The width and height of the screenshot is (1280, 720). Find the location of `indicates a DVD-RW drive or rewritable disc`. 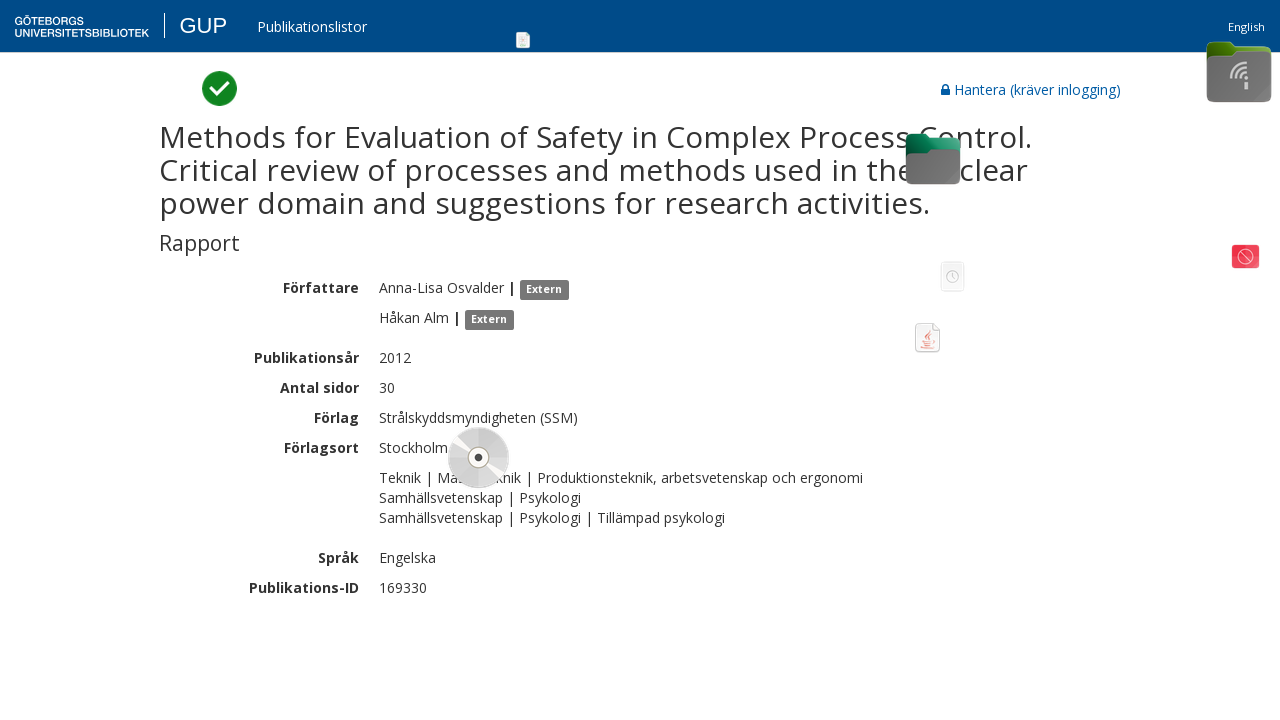

indicates a DVD-RW drive or rewritable disc is located at coordinates (478, 457).